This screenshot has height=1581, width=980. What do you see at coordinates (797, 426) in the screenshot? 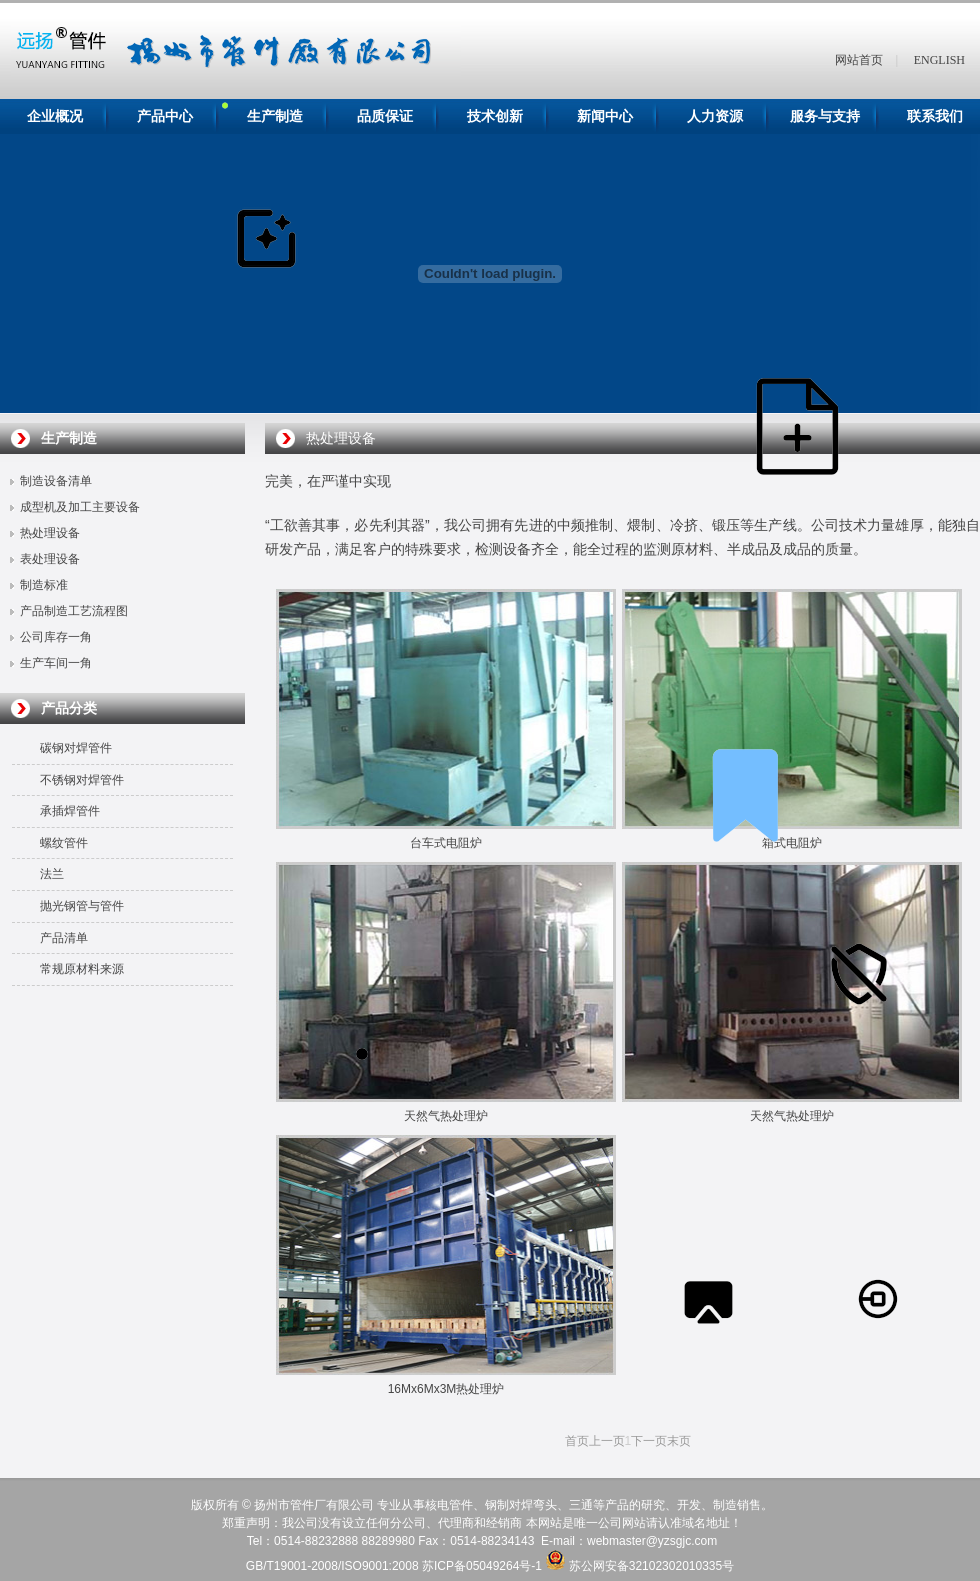
I see `create a new file` at bounding box center [797, 426].